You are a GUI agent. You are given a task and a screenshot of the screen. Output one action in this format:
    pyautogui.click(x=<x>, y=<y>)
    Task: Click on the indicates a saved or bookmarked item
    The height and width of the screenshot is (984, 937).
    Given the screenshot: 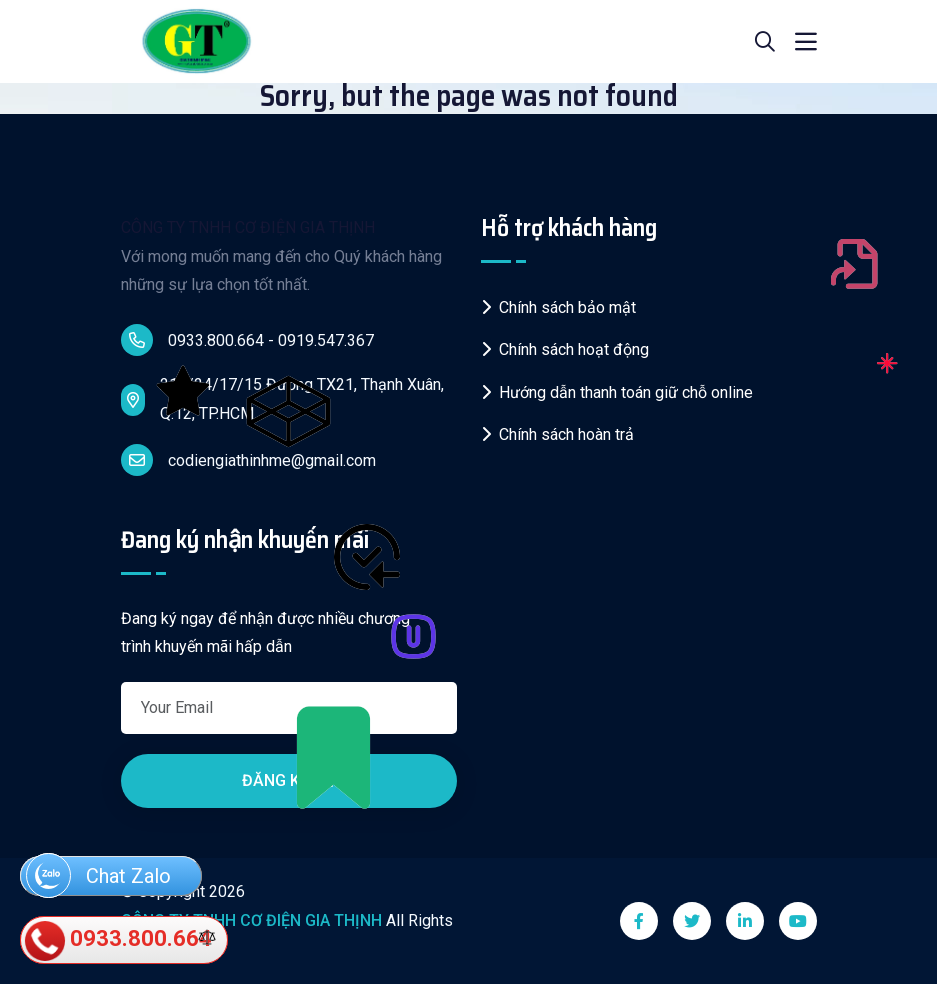 What is the action you would take?
    pyautogui.click(x=333, y=757)
    